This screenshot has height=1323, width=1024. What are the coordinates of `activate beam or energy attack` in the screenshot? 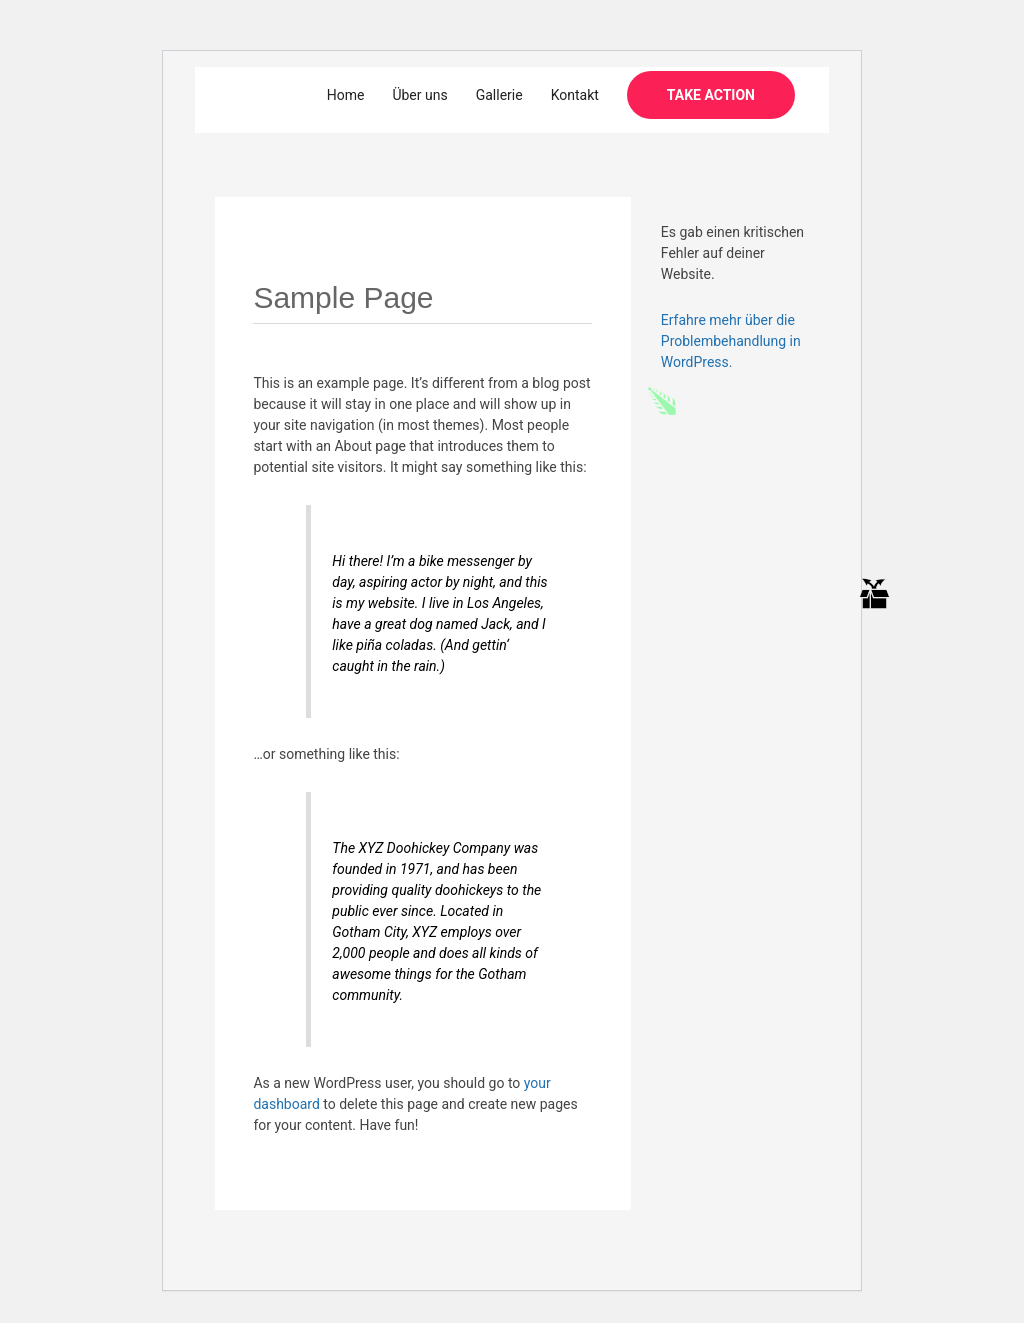 It's located at (662, 401).